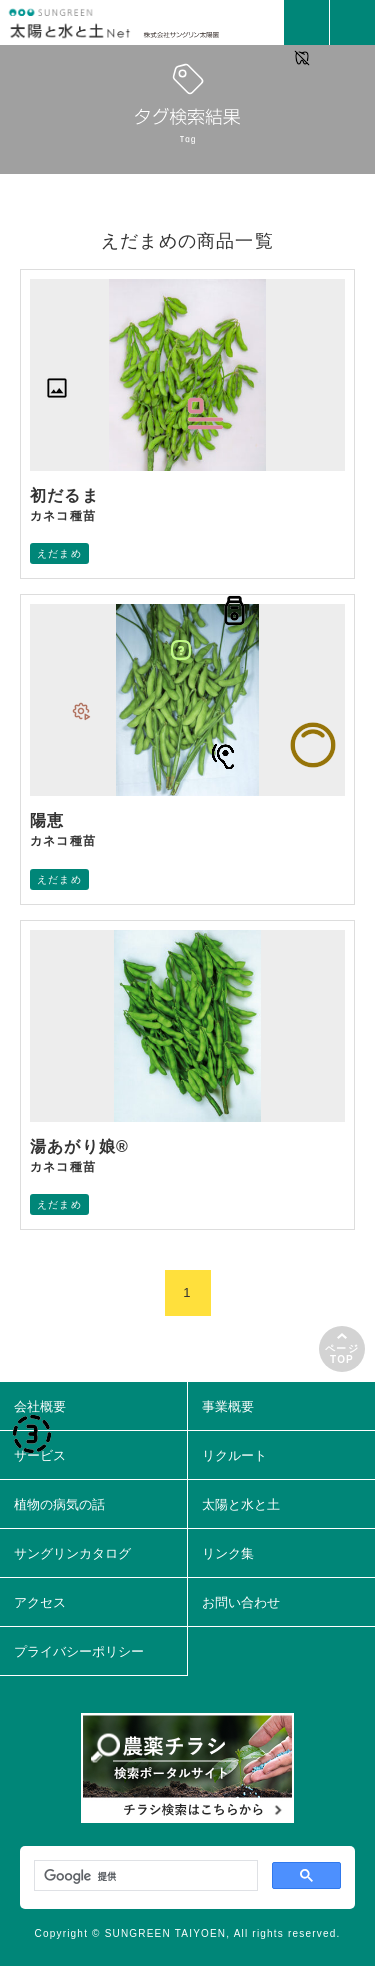  What do you see at coordinates (57, 388) in the screenshot?
I see `insert an image into your document` at bounding box center [57, 388].